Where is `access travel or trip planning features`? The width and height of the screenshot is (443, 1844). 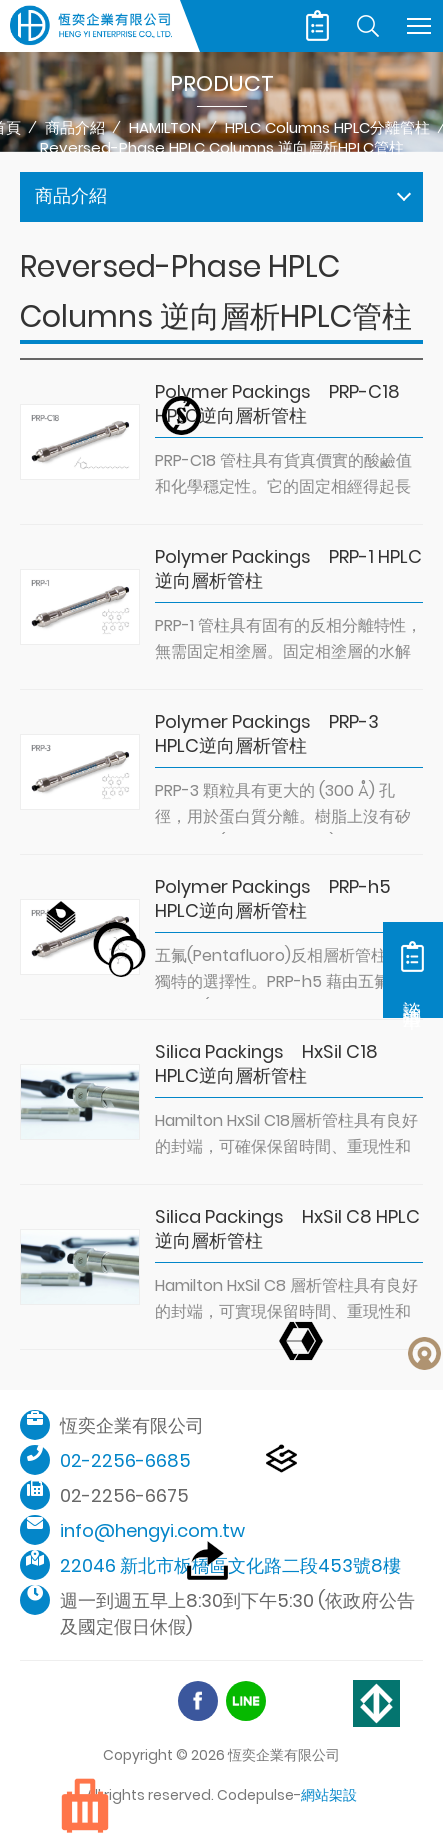 access travel or trip planning features is located at coordinates (85, 1807).